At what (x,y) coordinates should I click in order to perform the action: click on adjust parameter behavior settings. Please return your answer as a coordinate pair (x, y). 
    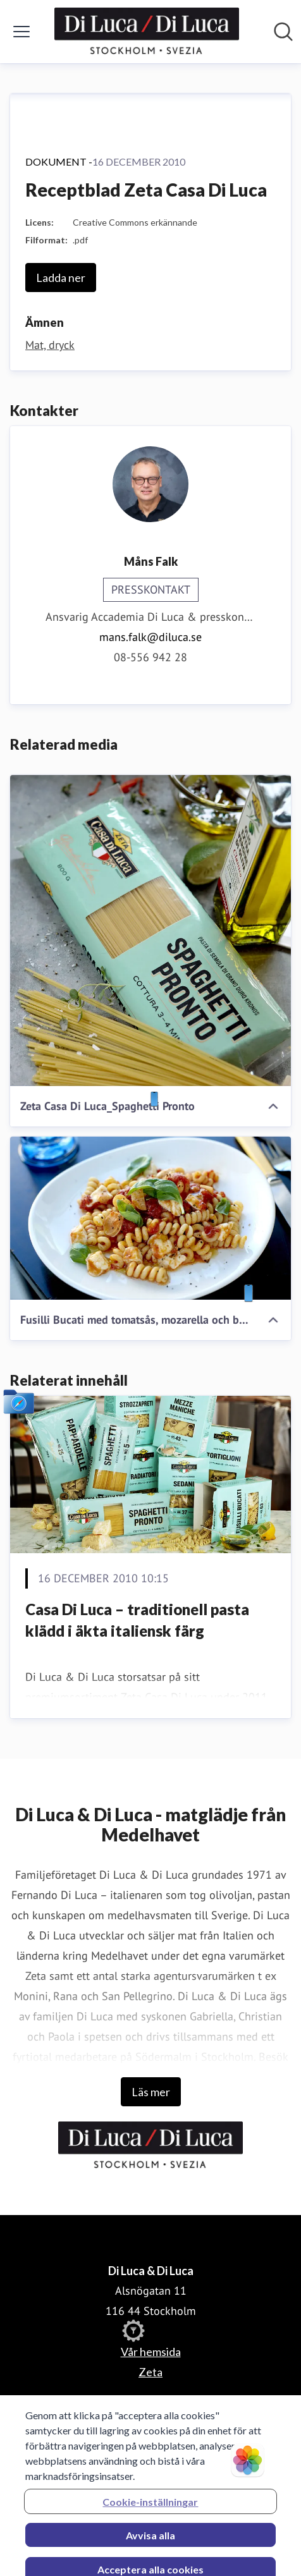
    Looking at the image, I should click on (133, 2331).